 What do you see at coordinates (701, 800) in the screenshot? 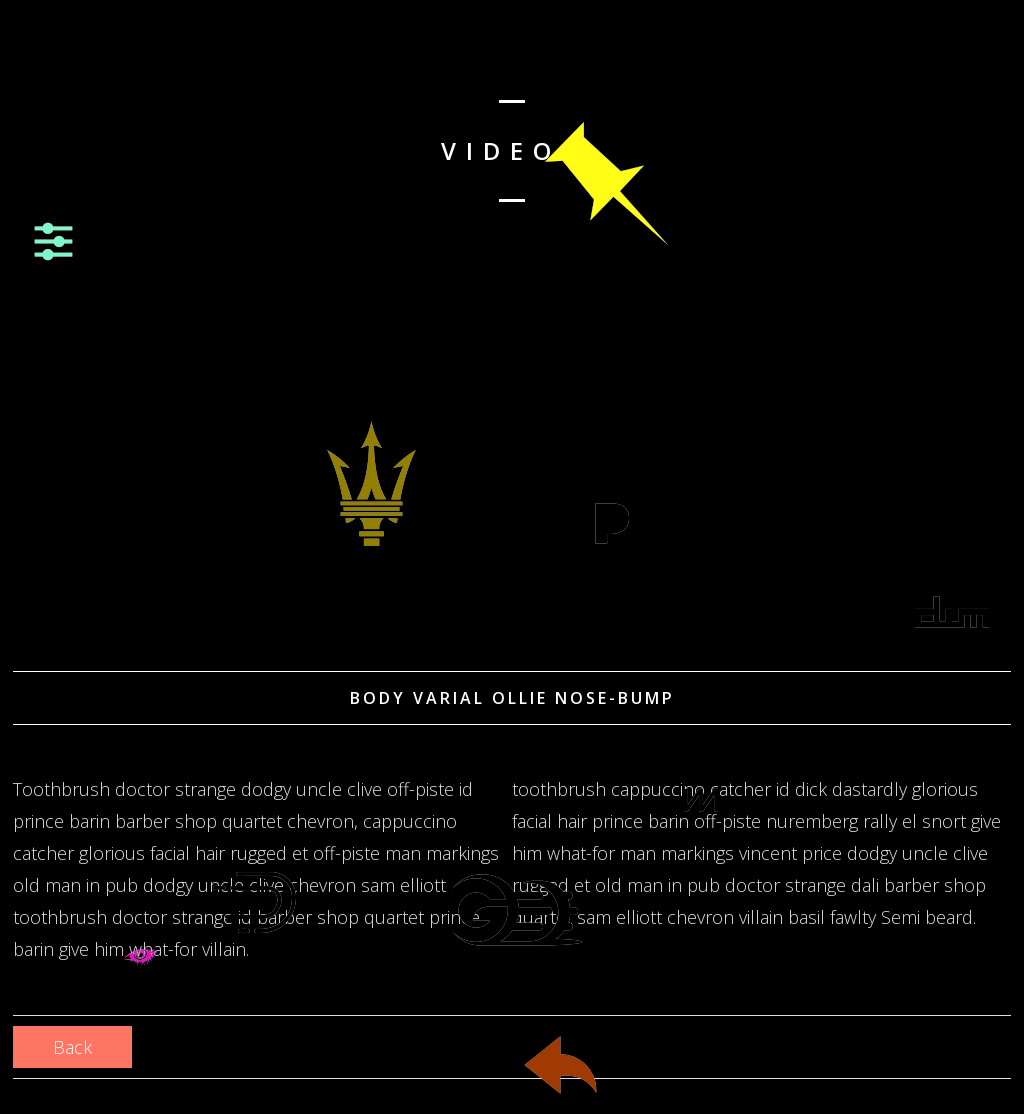
I see `open ChartMogul analytics dashboard` at bounding box center [701, 800].